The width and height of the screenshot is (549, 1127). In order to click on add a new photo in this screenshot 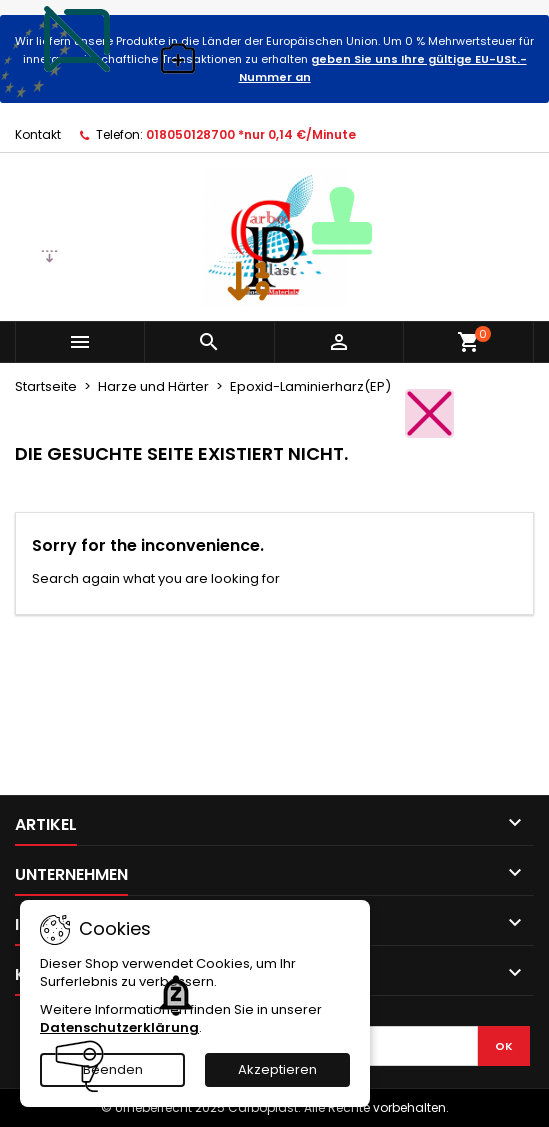, I will do `click(178, 59)`.